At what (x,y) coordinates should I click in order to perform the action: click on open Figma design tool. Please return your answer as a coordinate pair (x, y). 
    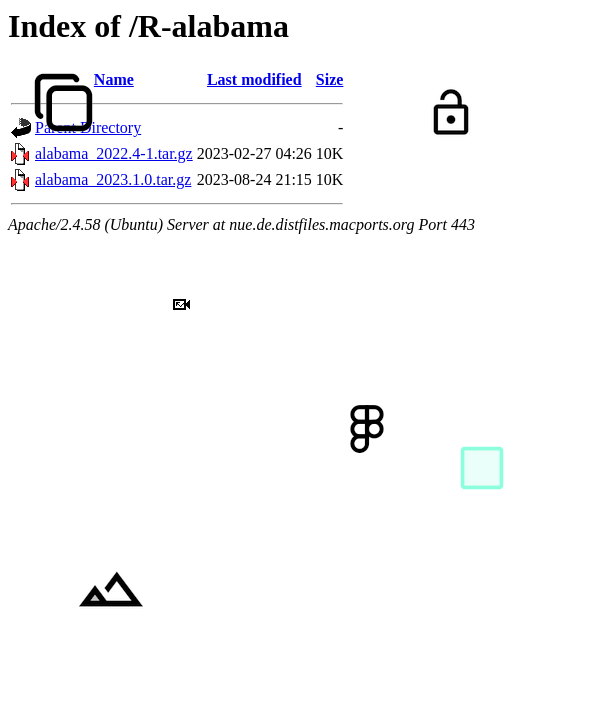
    Looking at the image, I should click on (367, 428).